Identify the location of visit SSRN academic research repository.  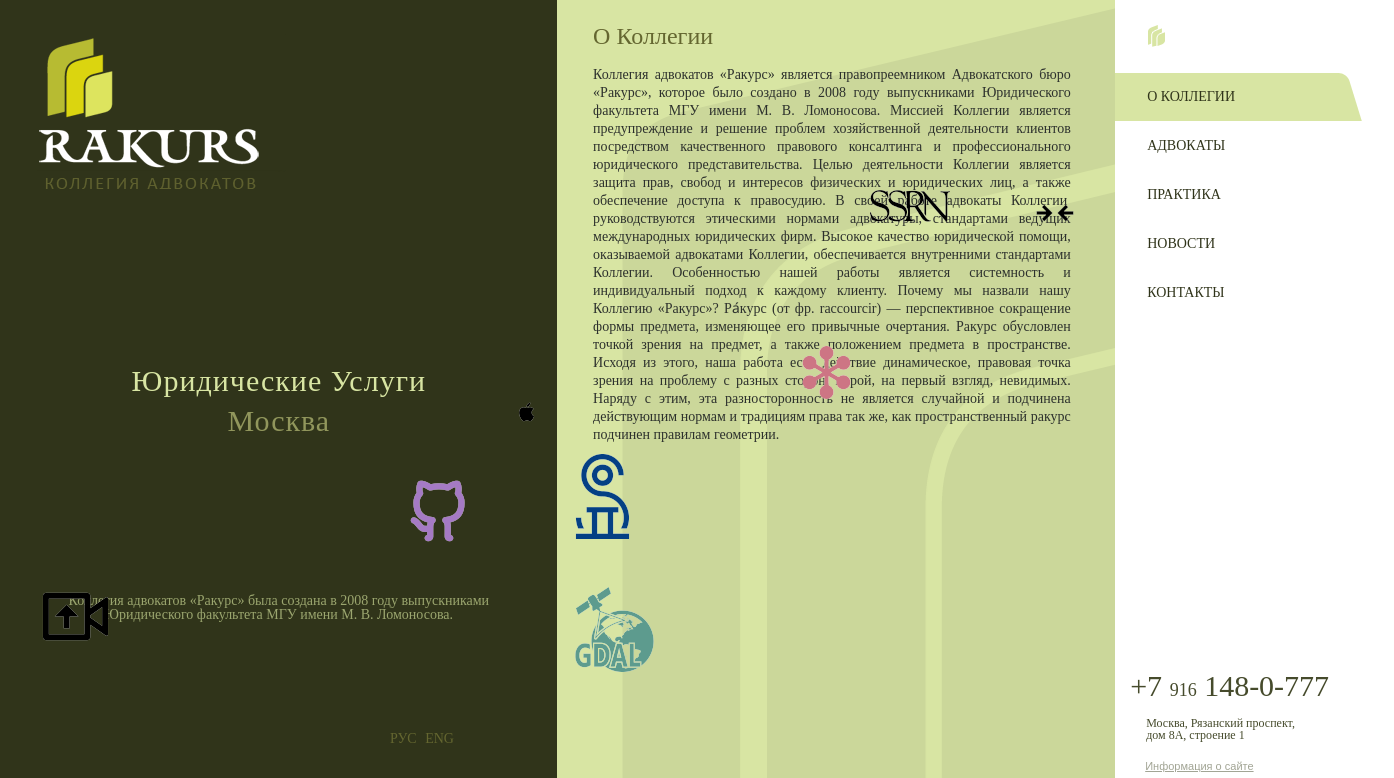
(910, 206).